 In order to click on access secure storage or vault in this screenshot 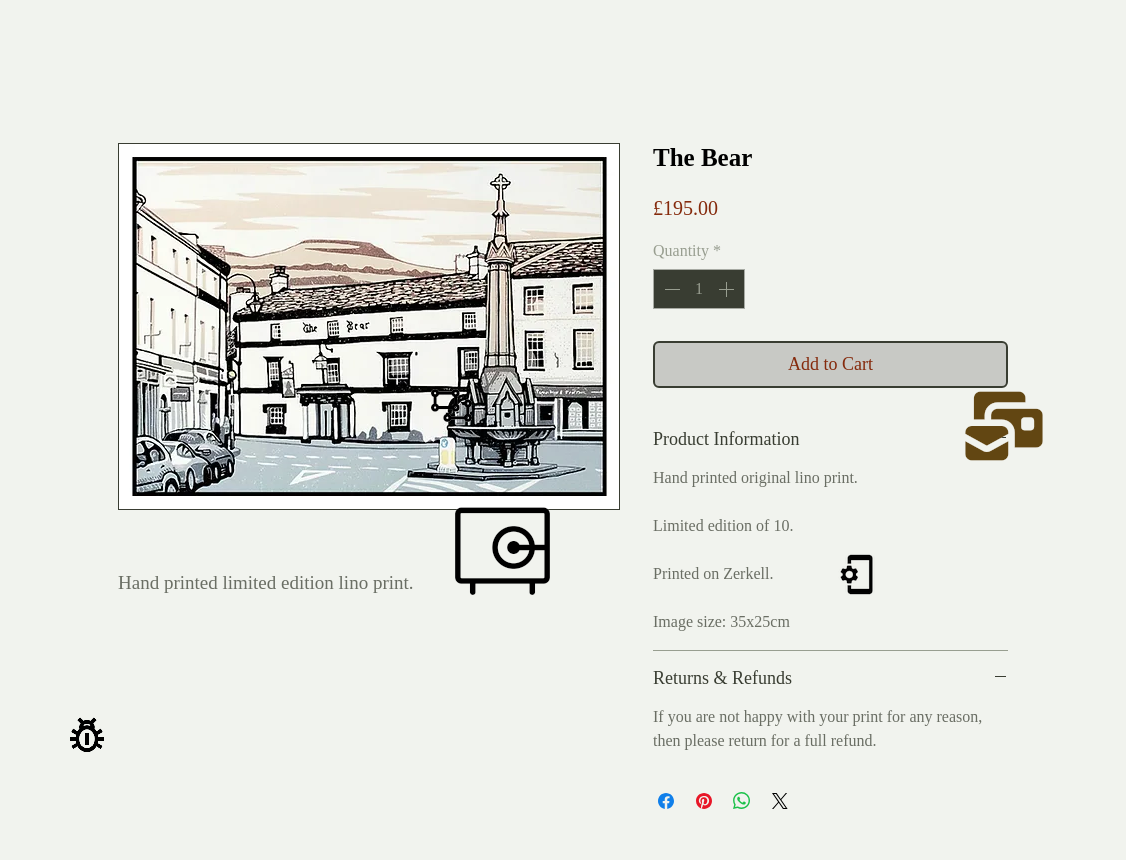, I will do `click(502, 547)`.